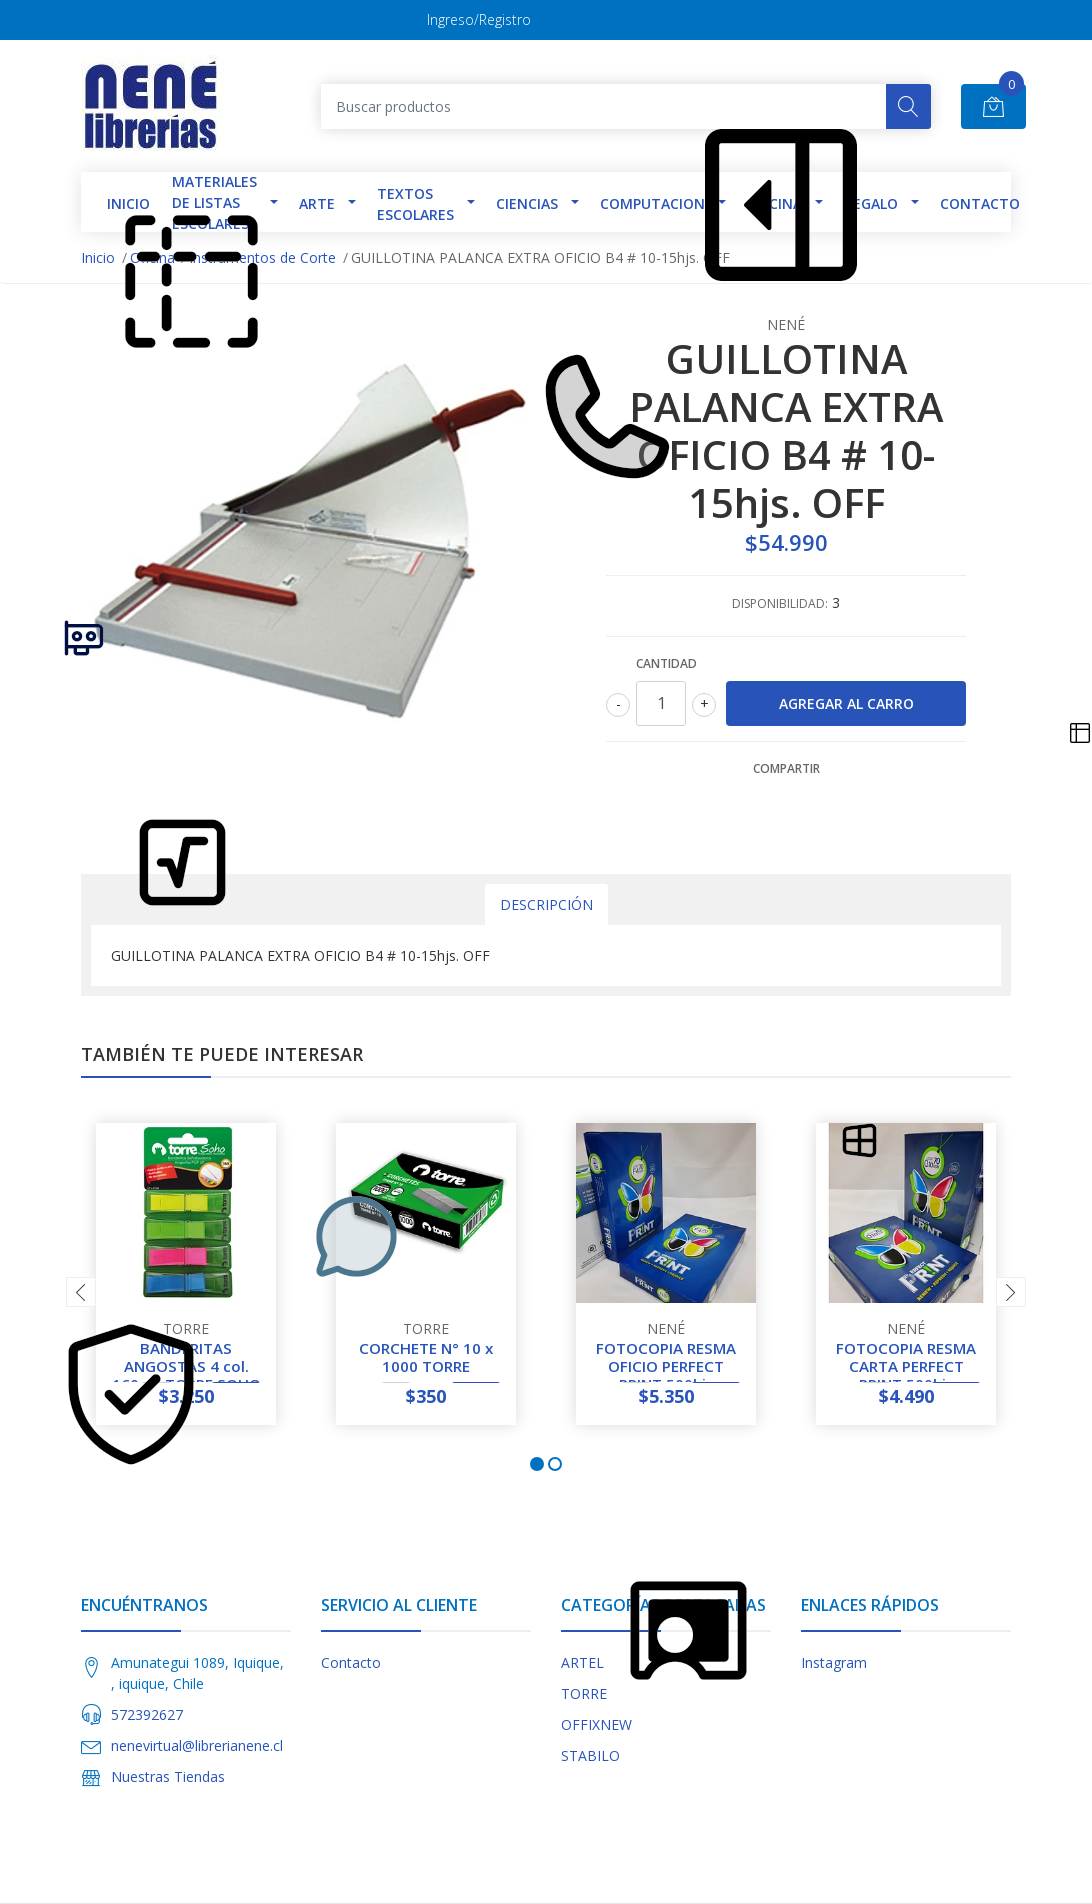 The image size is (1092, 1904). I want to click on open windows settings or system options, so click(859, 1140).